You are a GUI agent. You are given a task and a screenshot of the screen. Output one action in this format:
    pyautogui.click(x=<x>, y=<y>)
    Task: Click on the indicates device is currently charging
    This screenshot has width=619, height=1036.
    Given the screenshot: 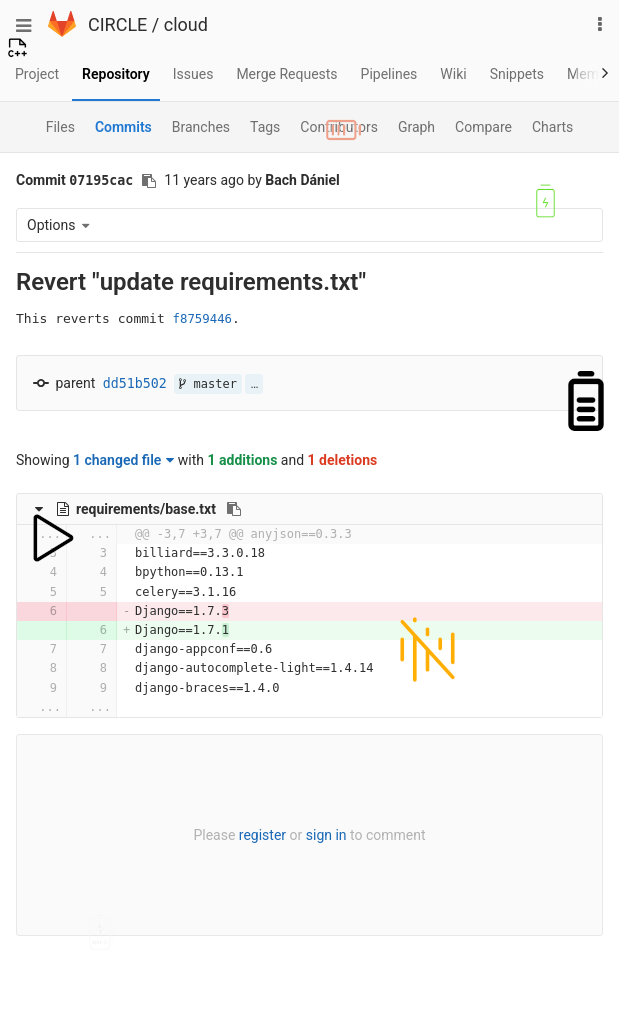 What is the action you would take?
    pyautogui.click(x=545, y=201)
    